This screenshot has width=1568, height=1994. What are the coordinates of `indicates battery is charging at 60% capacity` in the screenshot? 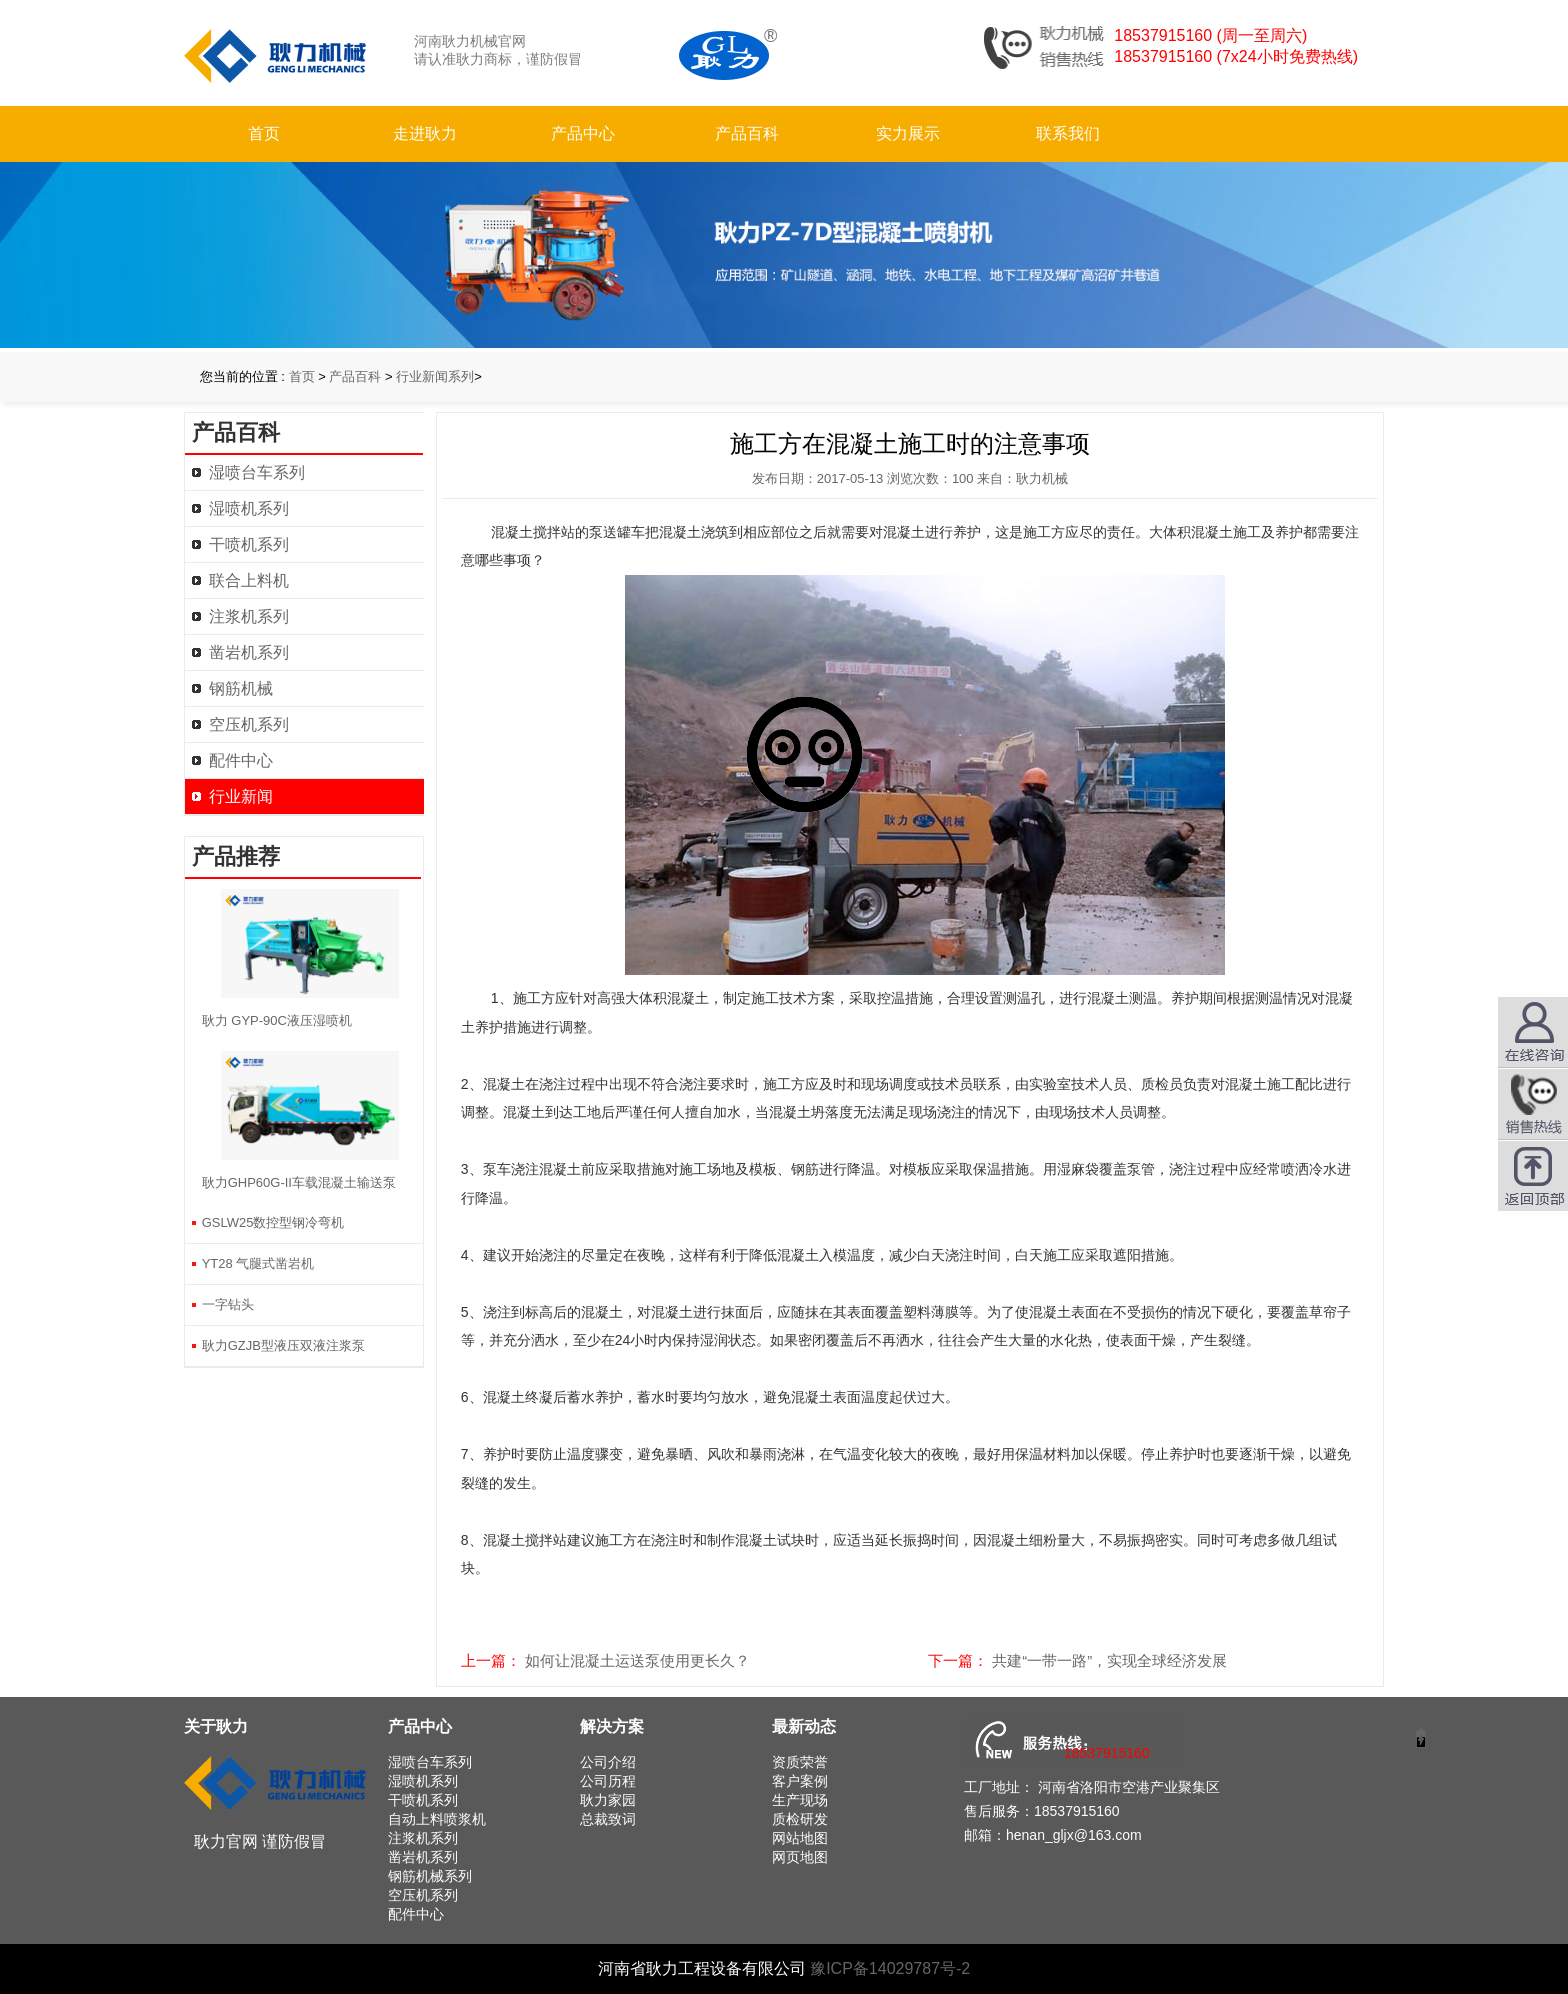 It's located at (1421, 1738).